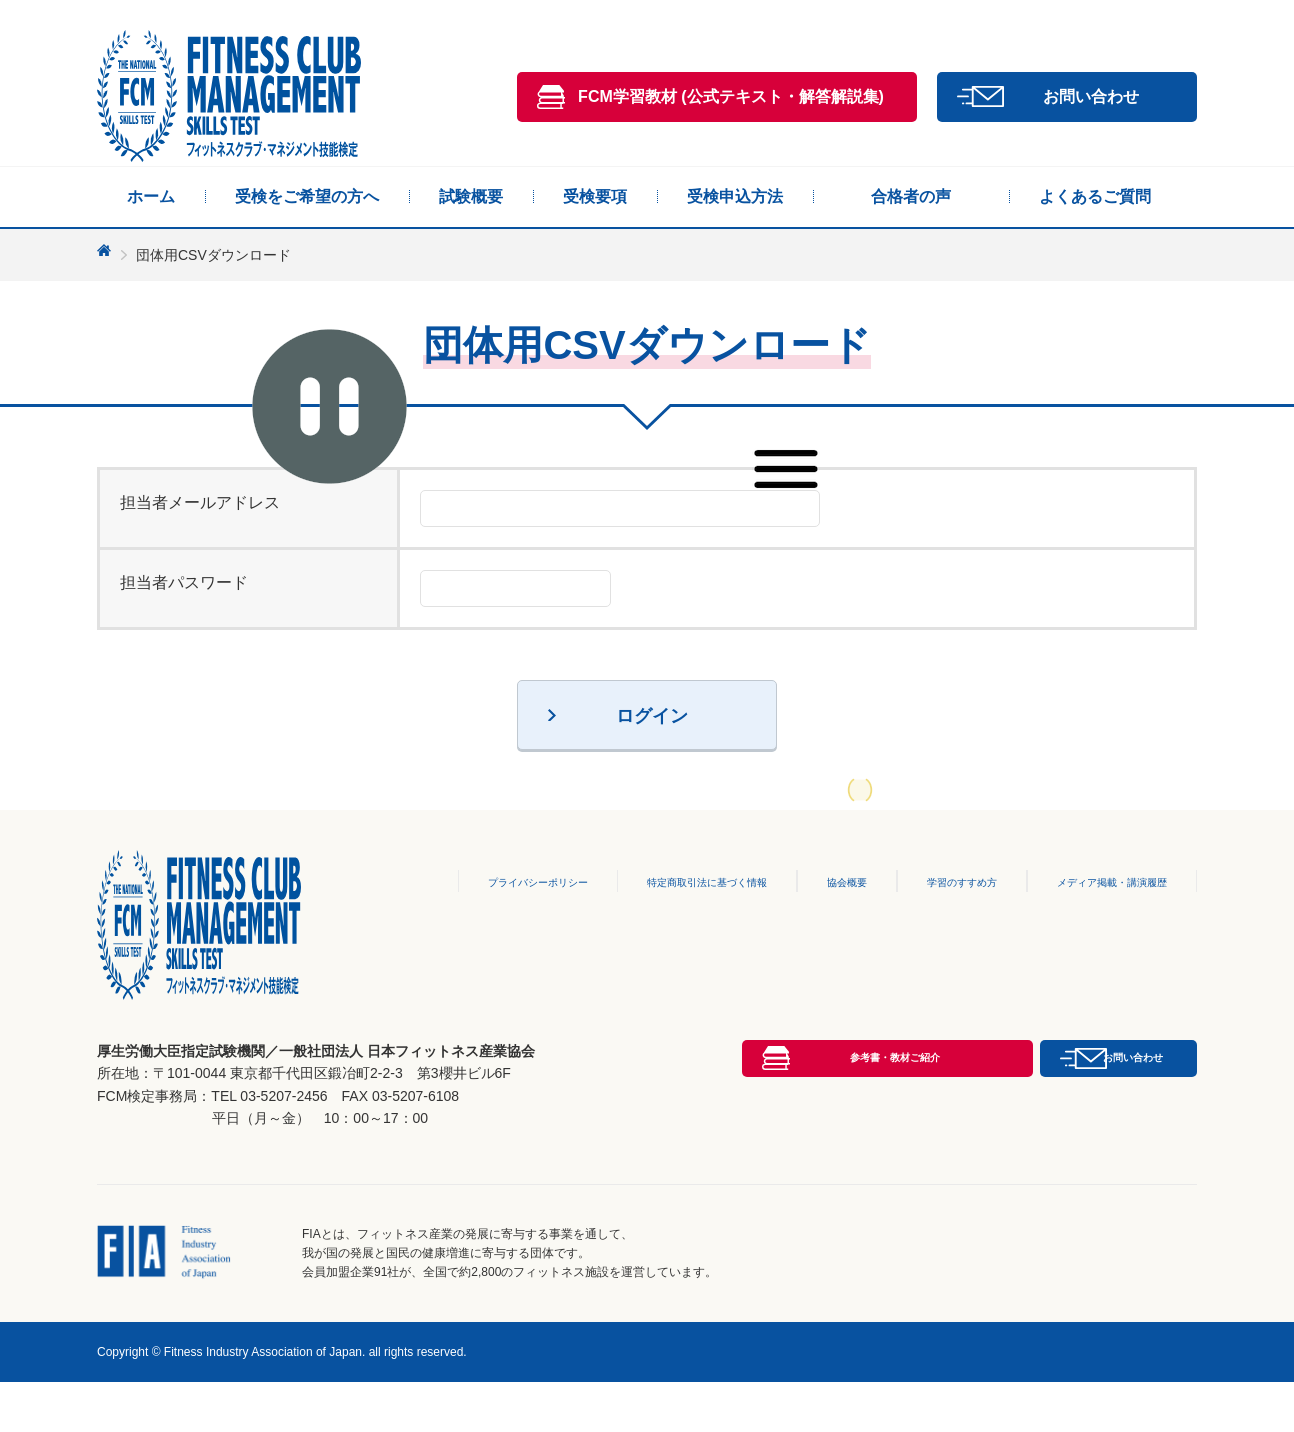 Image resolution: width=1294 pixels, height=1432 pixels. What do you see at coordinates (786, 469) in the screenshot?
I see `open navigation menu` at bounding box center [786, 469].